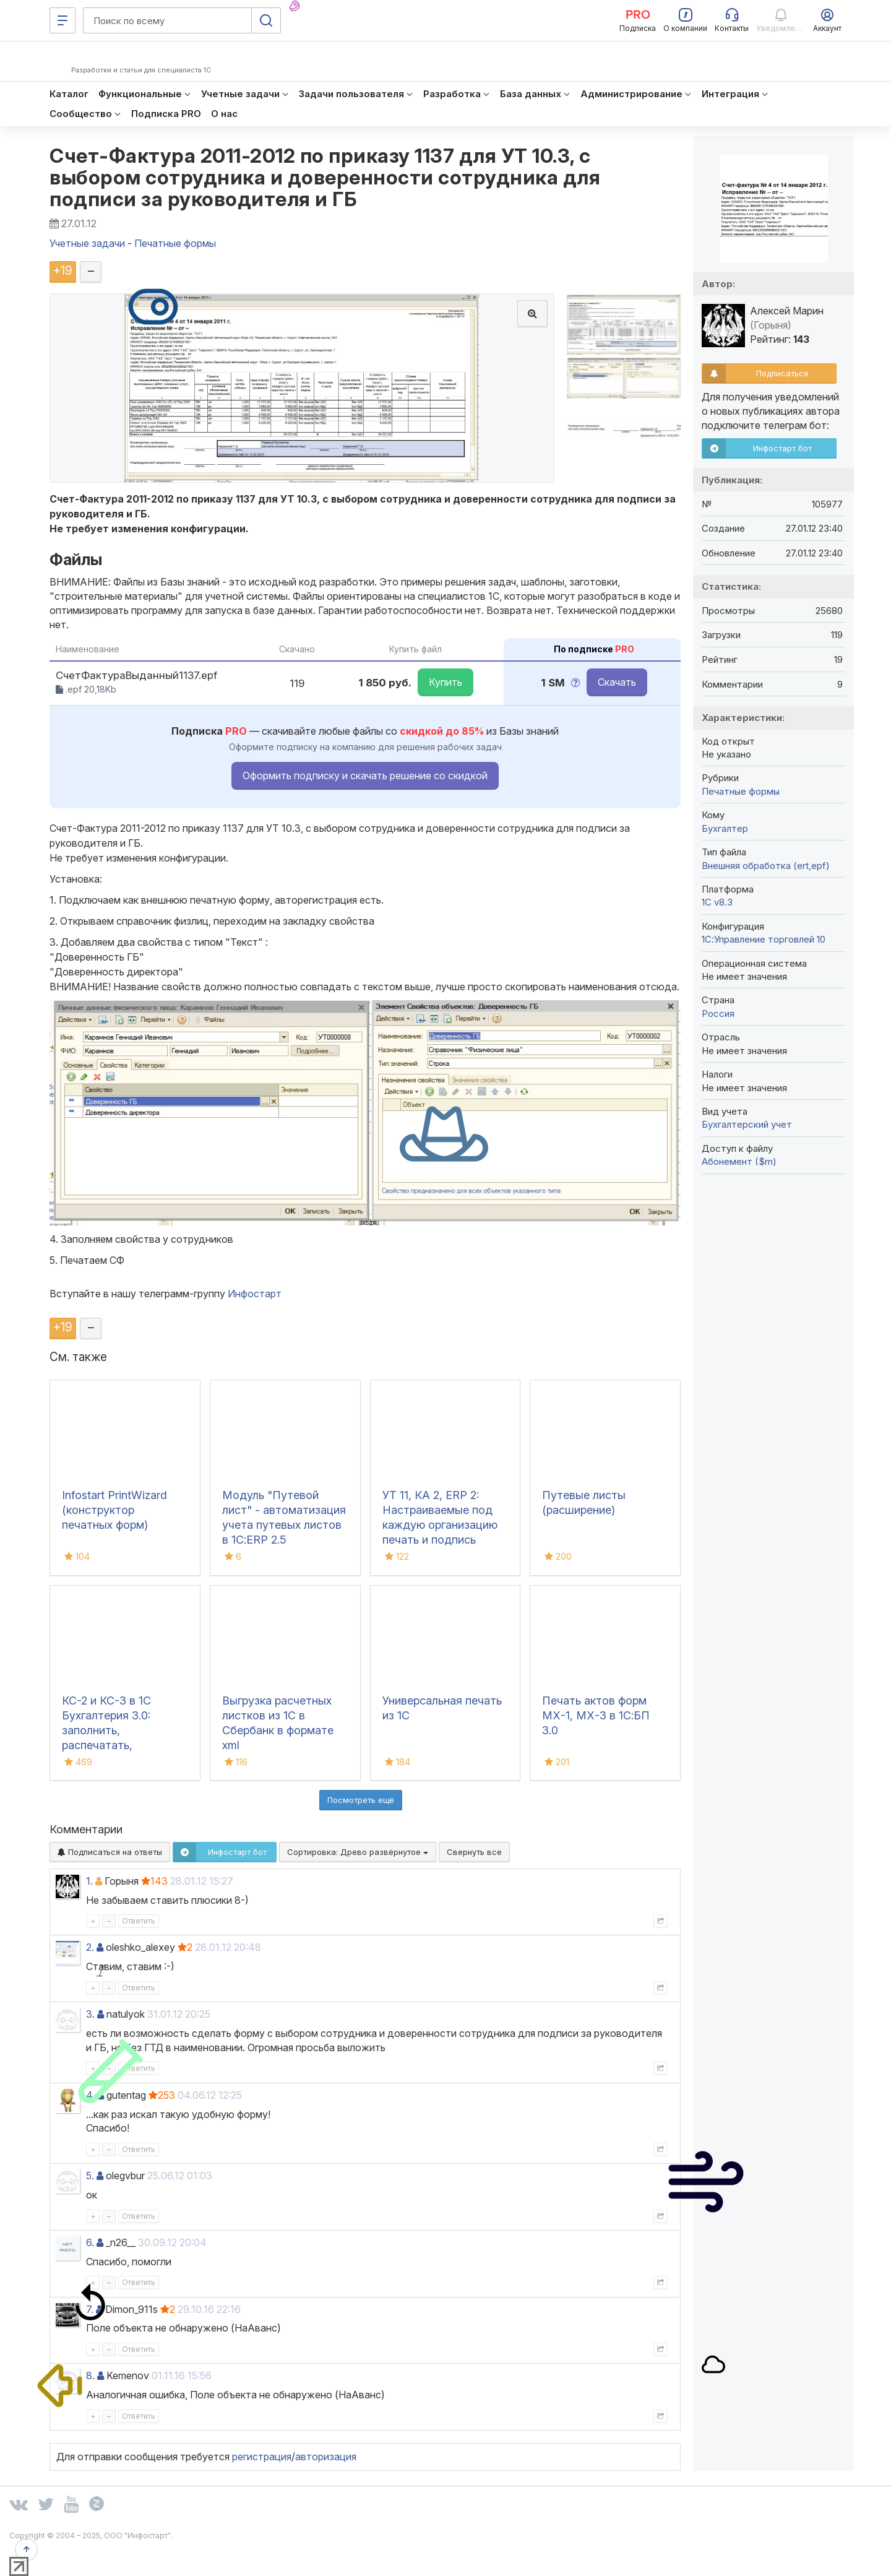  What do you see at coordinates (90, 2304) in the screenshot?
I see `replay or restart current media` at bounding box center [90, 2304].